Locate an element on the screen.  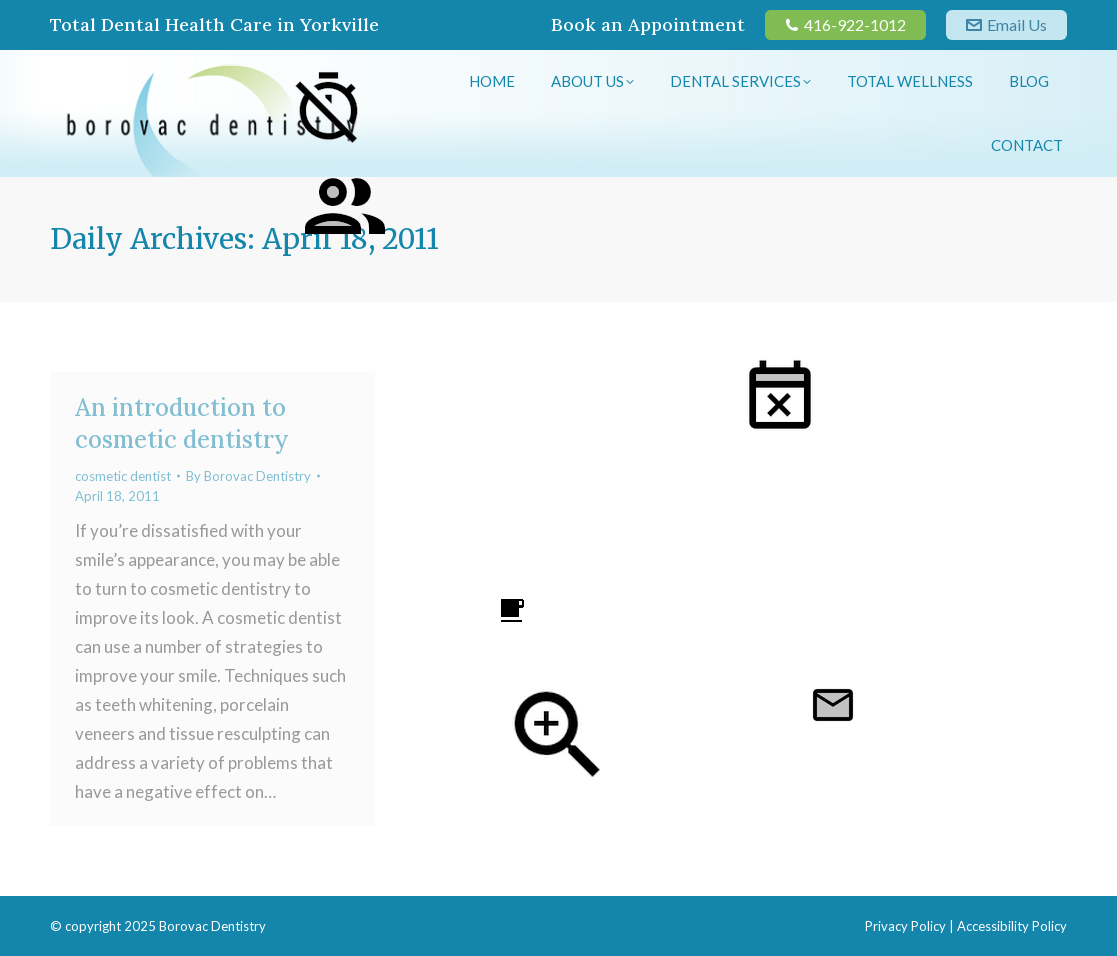
view contacts or people list is located at coordinates (345, 206).